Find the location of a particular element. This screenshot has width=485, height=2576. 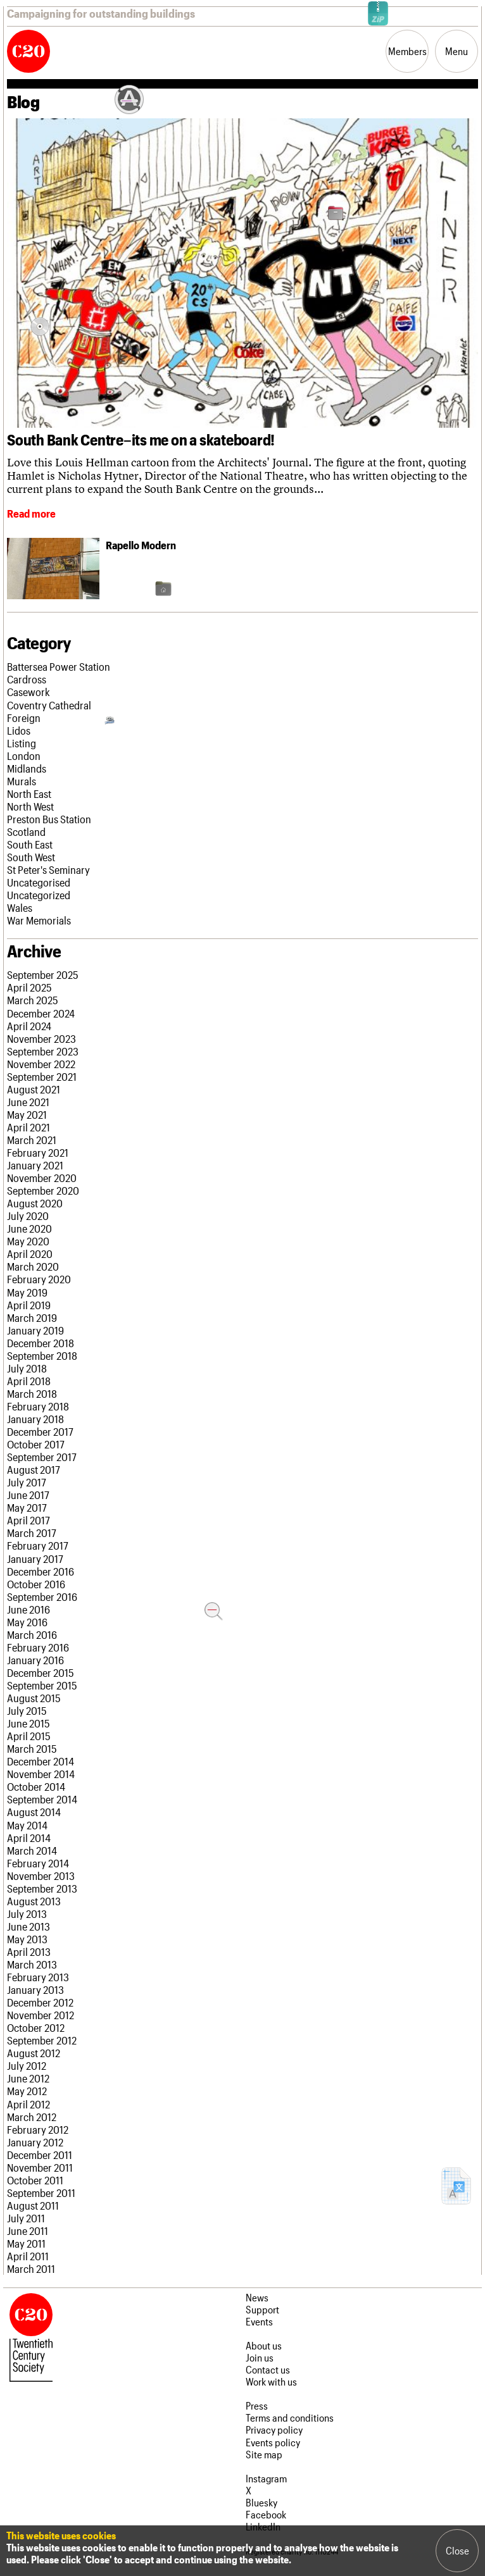

indicates optical disc drive or CD/DVD media is located at coordinates (40, 327).